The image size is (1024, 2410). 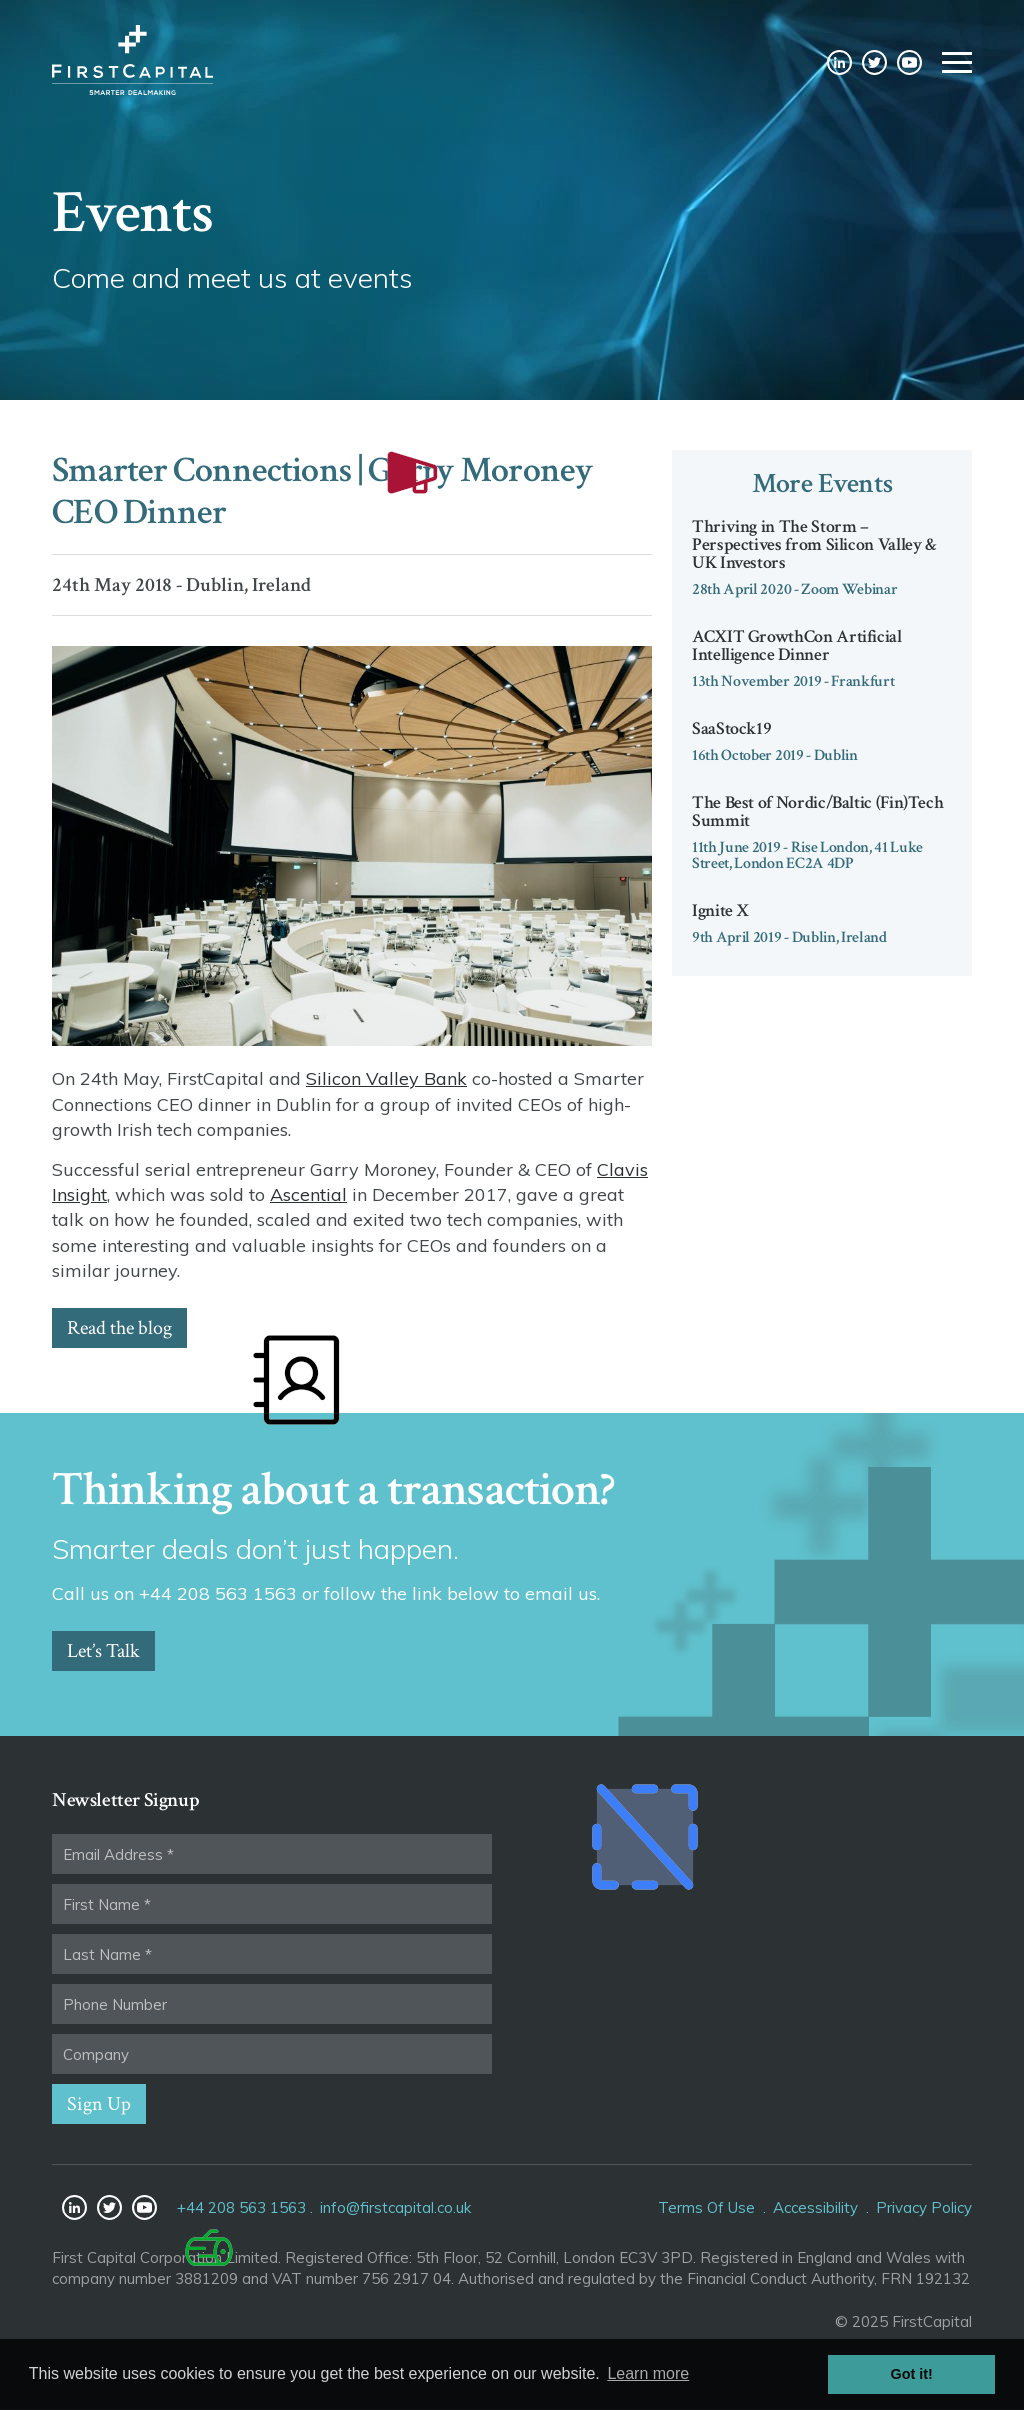 What do you see at coordinates (645, 1837) in the screenshot?
I see `disable or cancel current selection` at bounding box center [645, 1837].